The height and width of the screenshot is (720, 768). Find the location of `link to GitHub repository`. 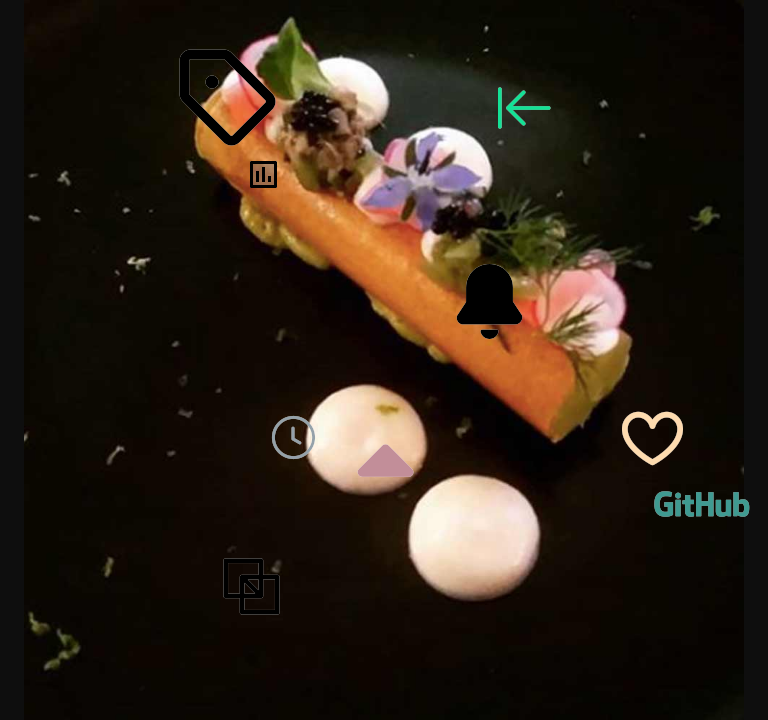

link to GitHub repository is located at coordinates (702, 504).